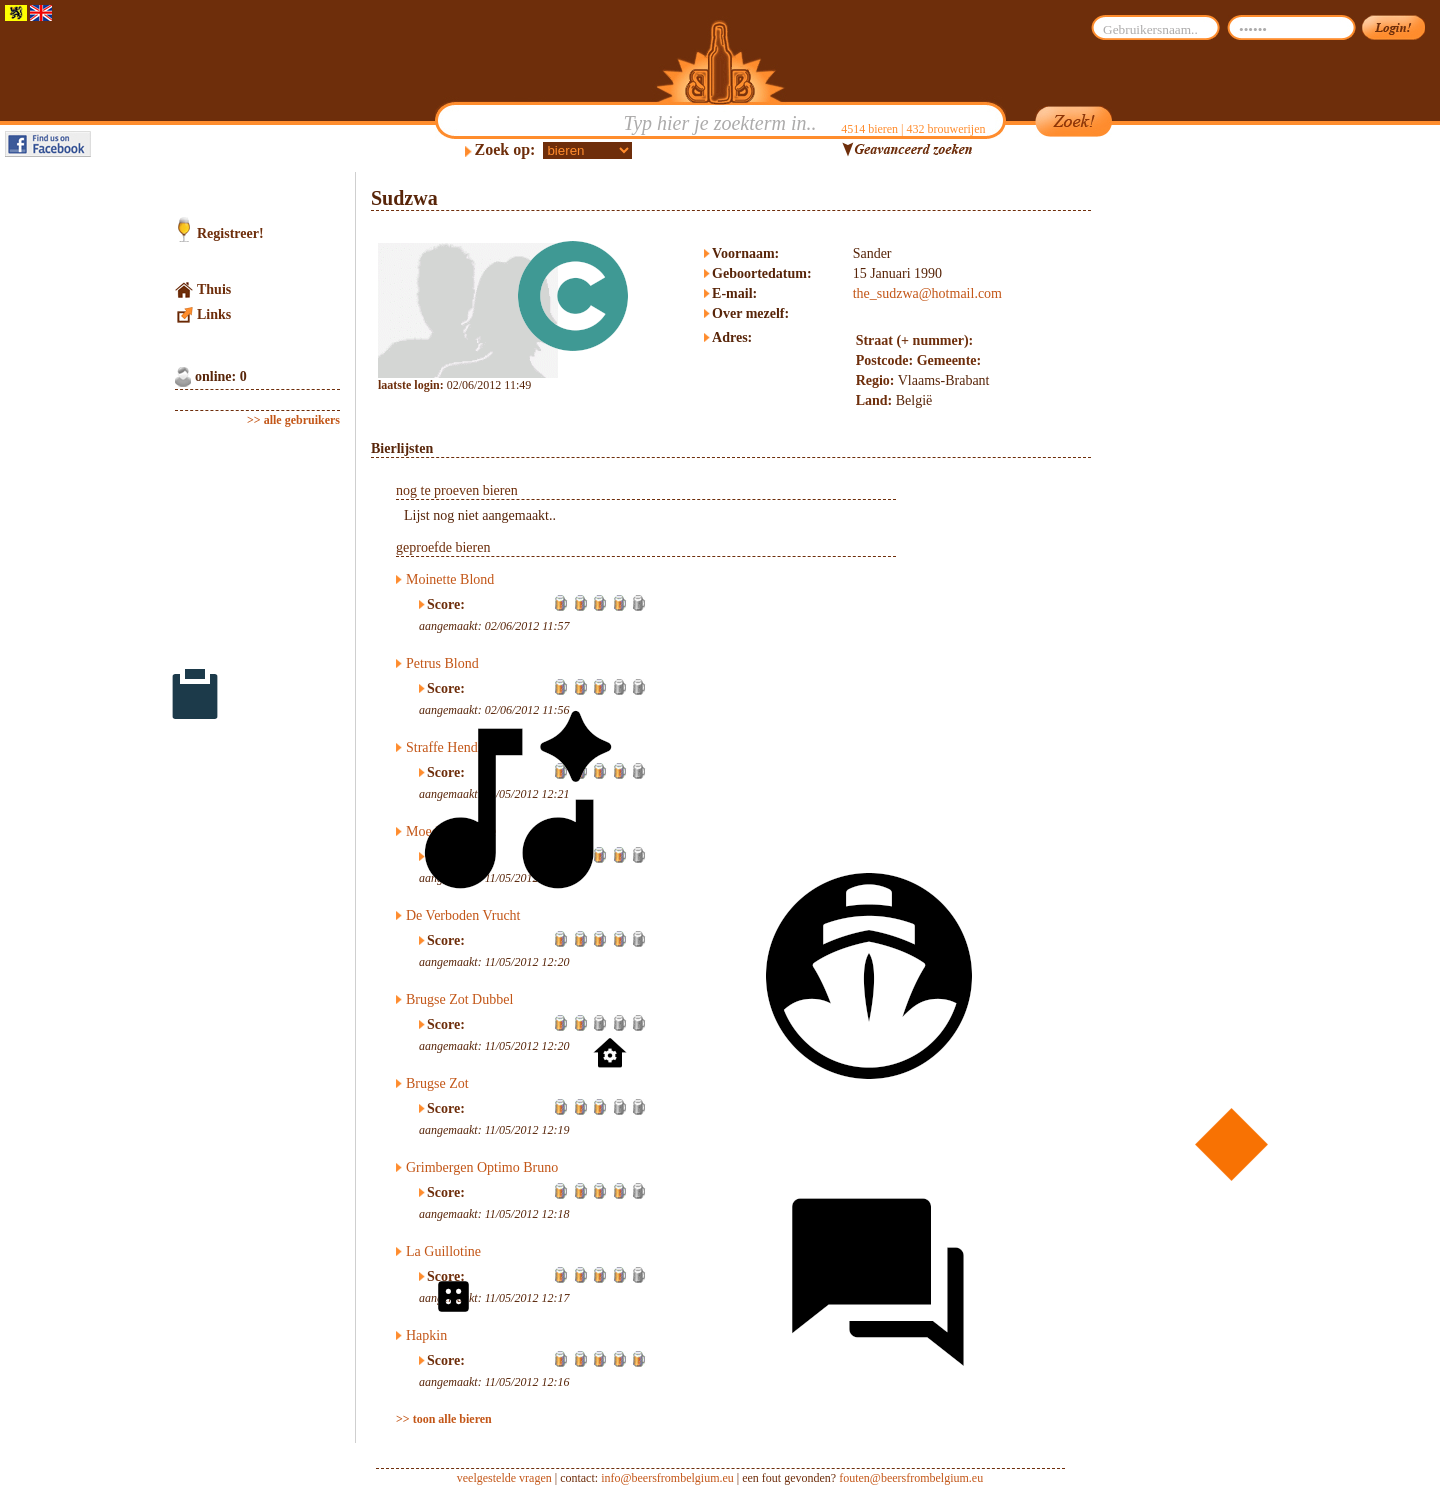 Image resolution: width=1440 pixels, height=1489 pixels. What do you see at coordinates (1231, 1144) in the screenshot?
I see `open kedro data pipeline application` at bounding box center [1231, 1144].